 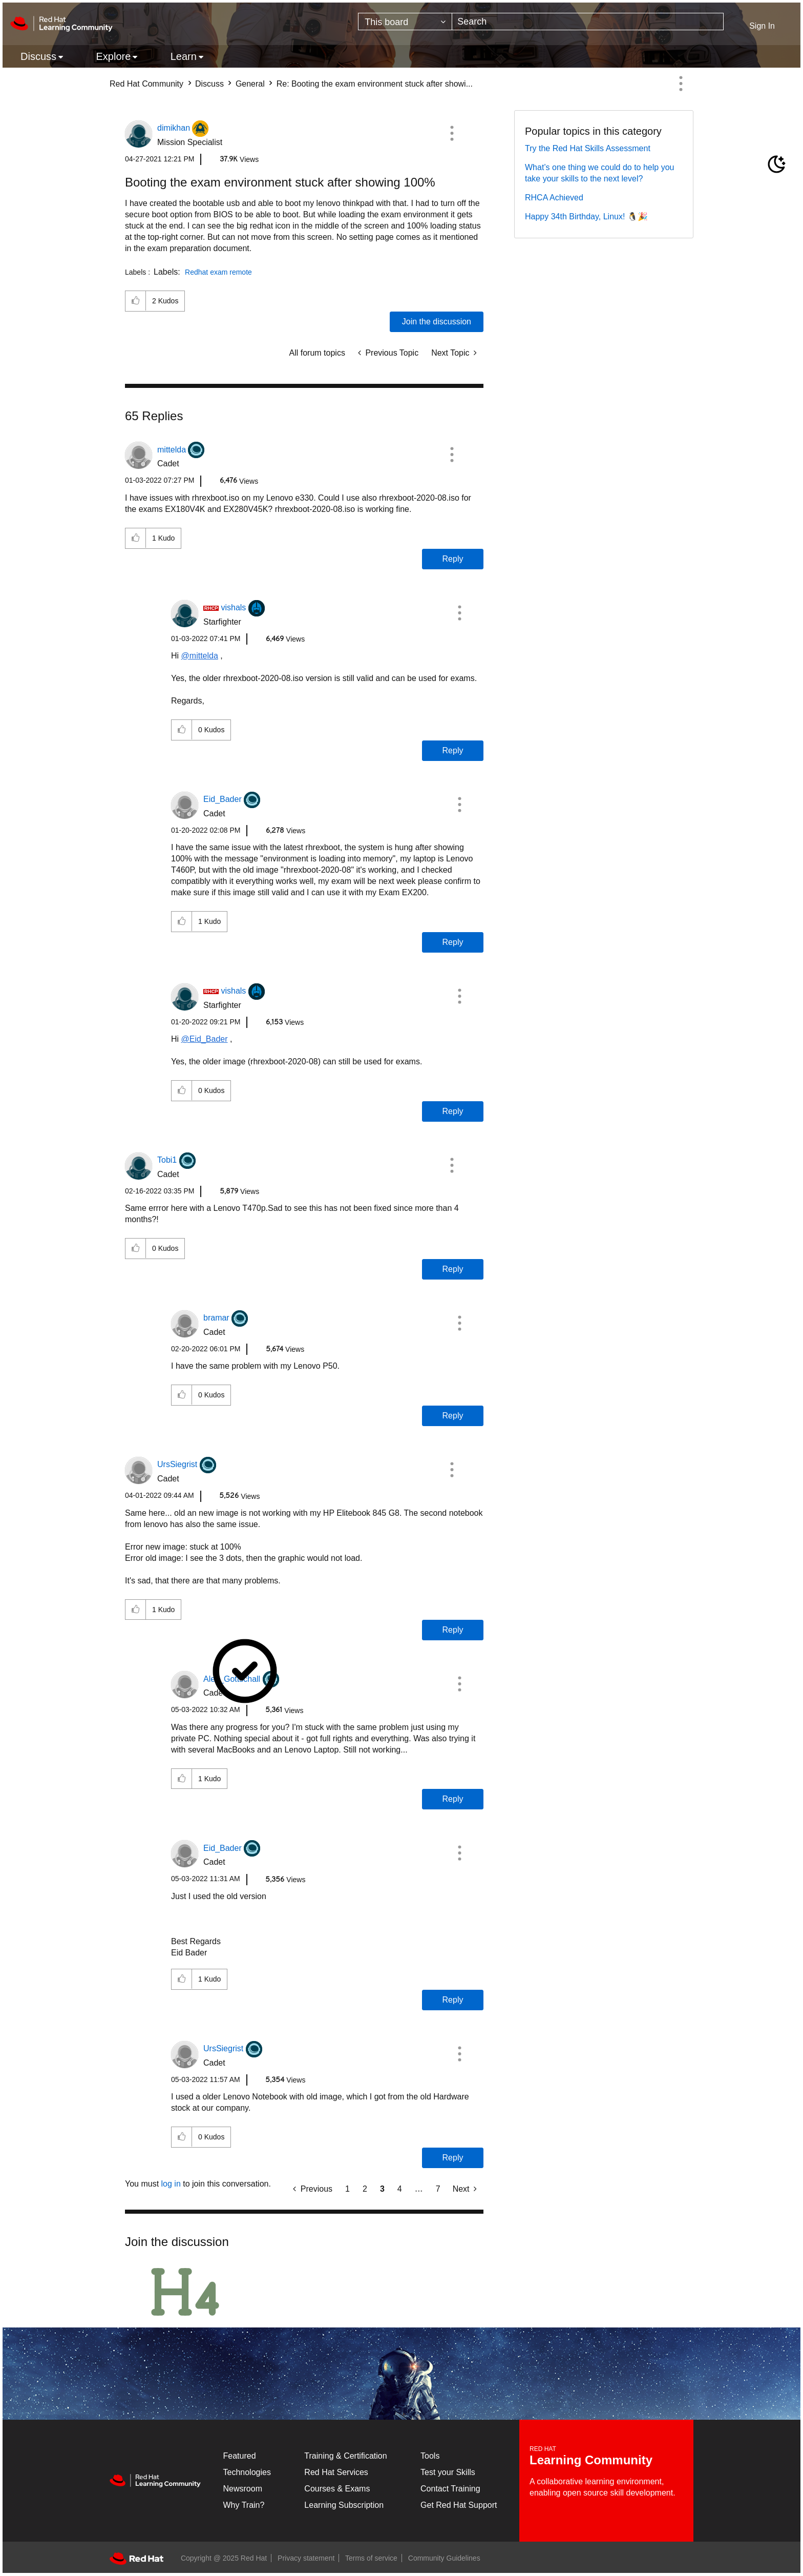 I want to click on indicates a completed or successful action, so click(x=245, y=1671).